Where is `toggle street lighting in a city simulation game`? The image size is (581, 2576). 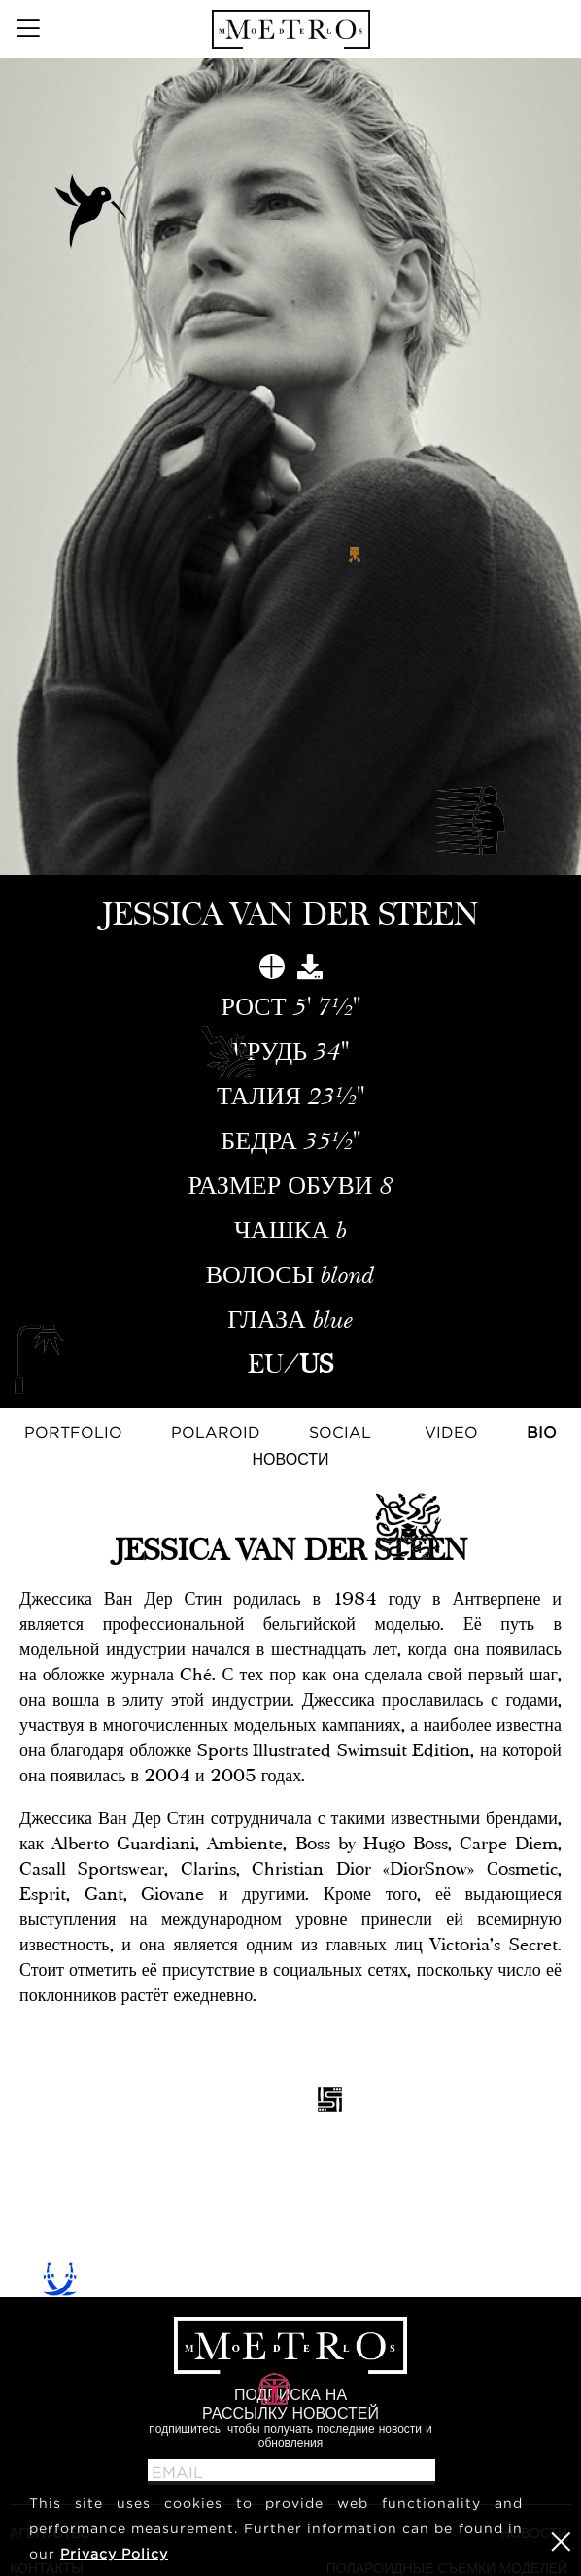
toggle street lighting in a city simulation game is located at coordinates (43, 1358).